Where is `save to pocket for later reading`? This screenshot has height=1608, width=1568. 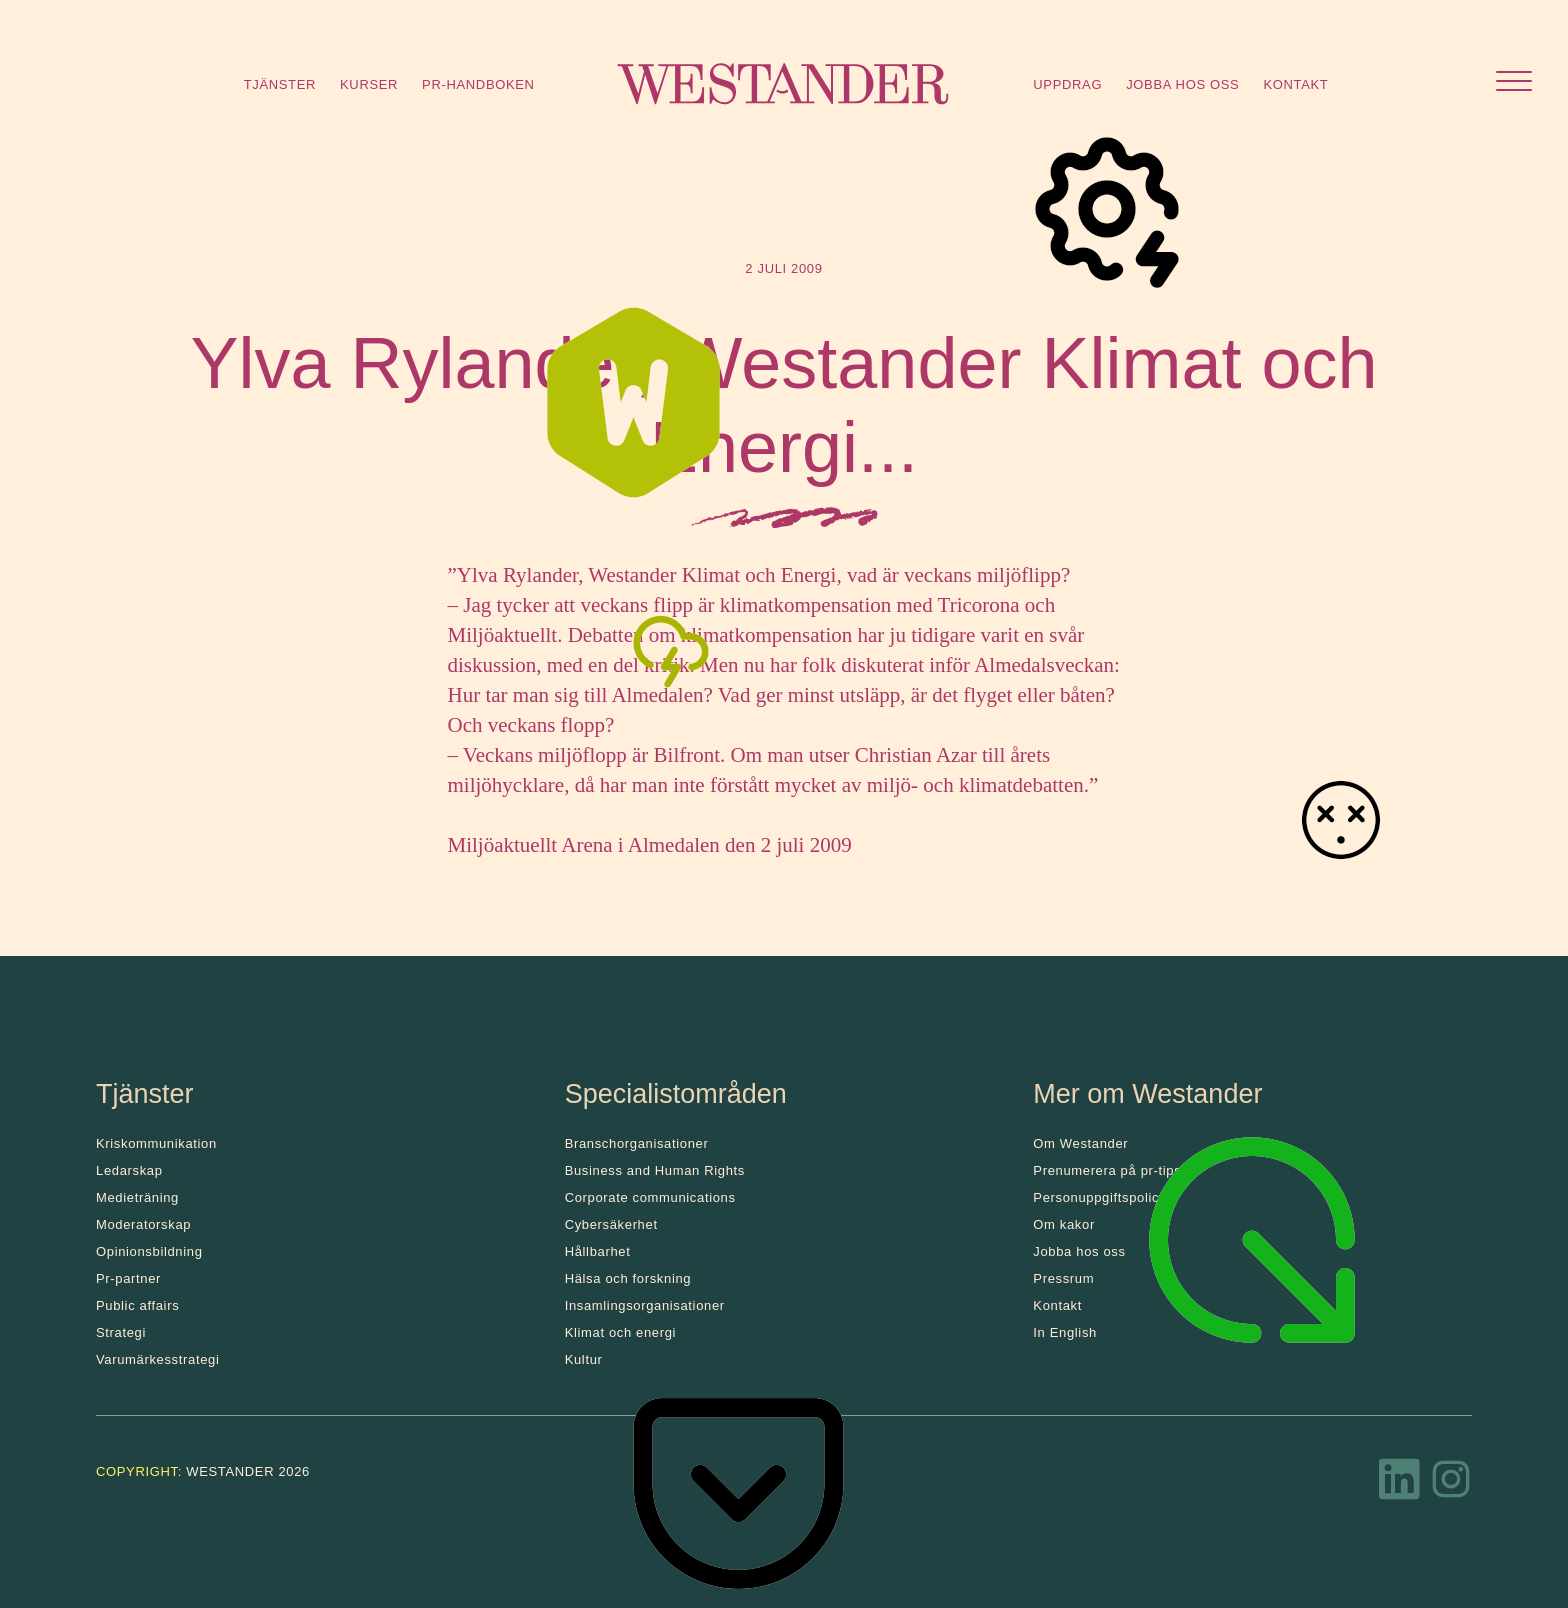
save to pocket for later reading is located at coordinates (738, 1493).